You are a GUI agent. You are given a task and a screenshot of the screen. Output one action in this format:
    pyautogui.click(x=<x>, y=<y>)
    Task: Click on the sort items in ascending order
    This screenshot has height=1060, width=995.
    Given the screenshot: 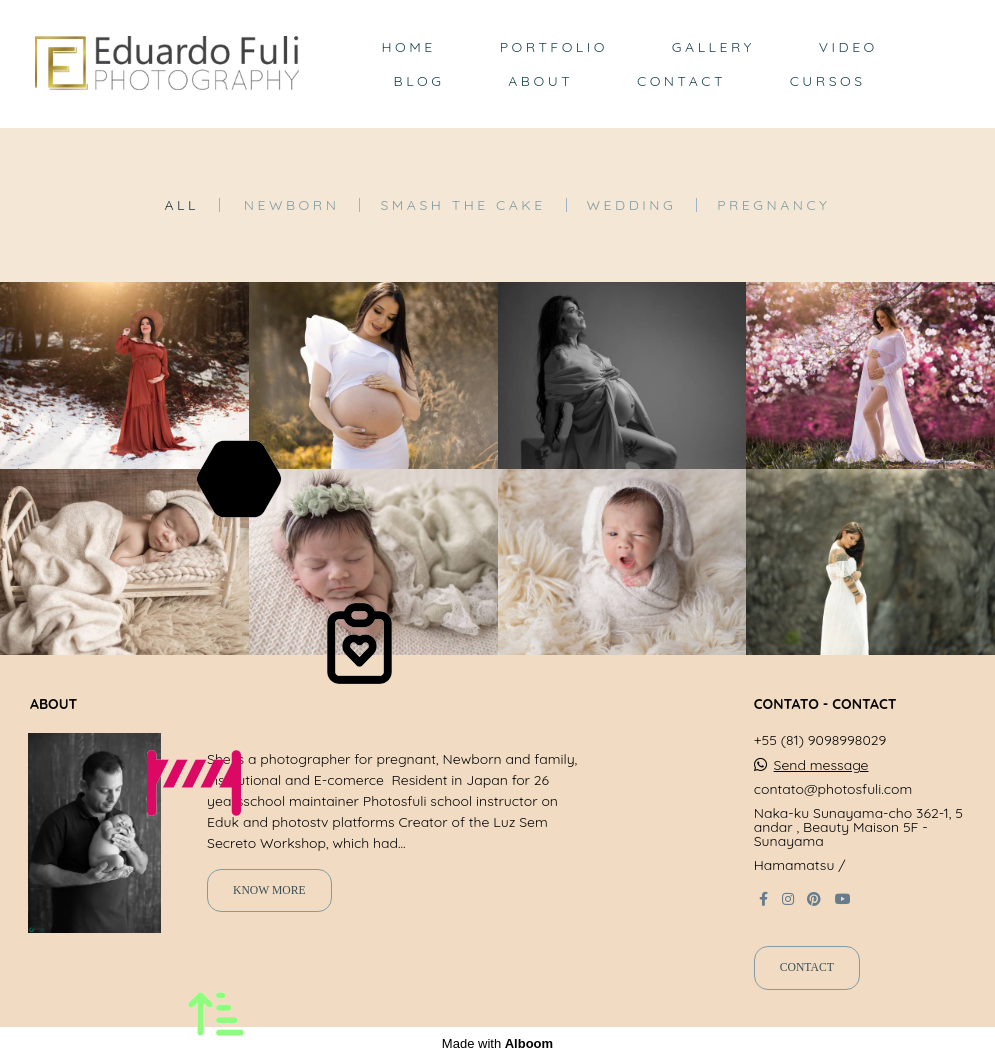 What is the action you would take?
    pyautogui.click(x=216, y=1014)
    